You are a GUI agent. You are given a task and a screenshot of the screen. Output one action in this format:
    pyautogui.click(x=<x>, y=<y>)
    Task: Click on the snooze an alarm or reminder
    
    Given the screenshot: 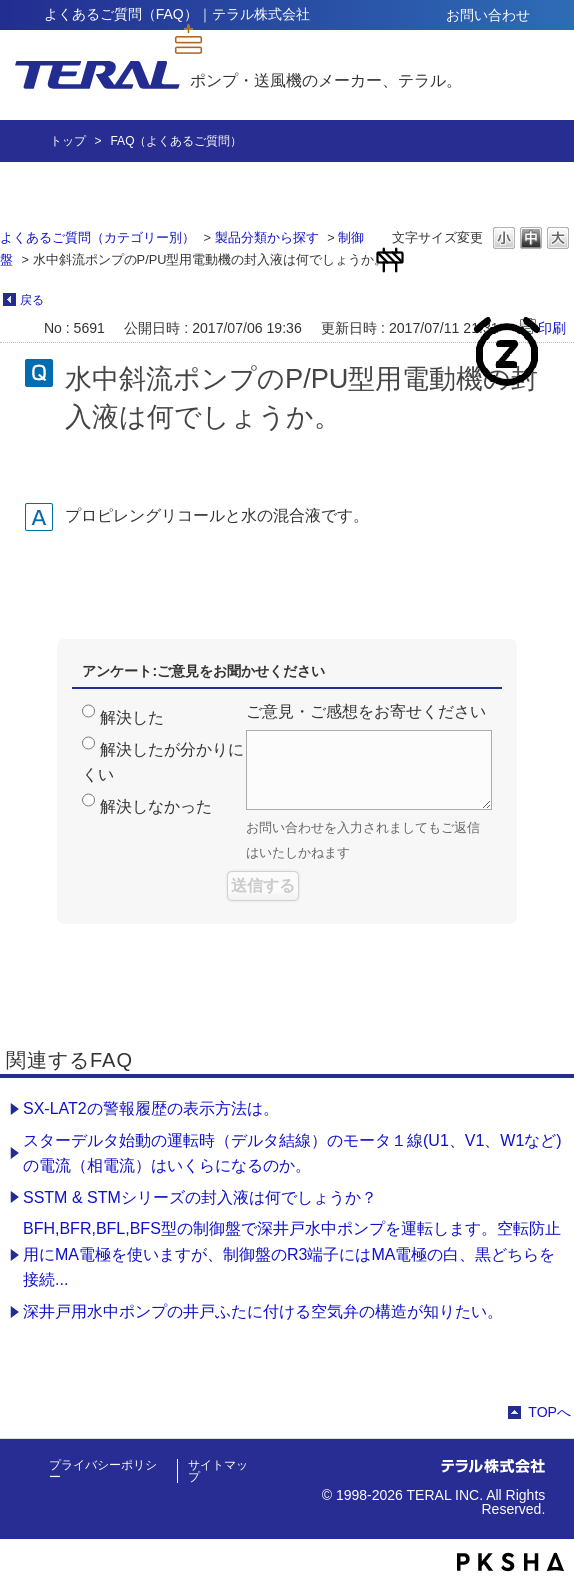 What is the action you would take?
    pyautogui.click(x=507, y=351)
    